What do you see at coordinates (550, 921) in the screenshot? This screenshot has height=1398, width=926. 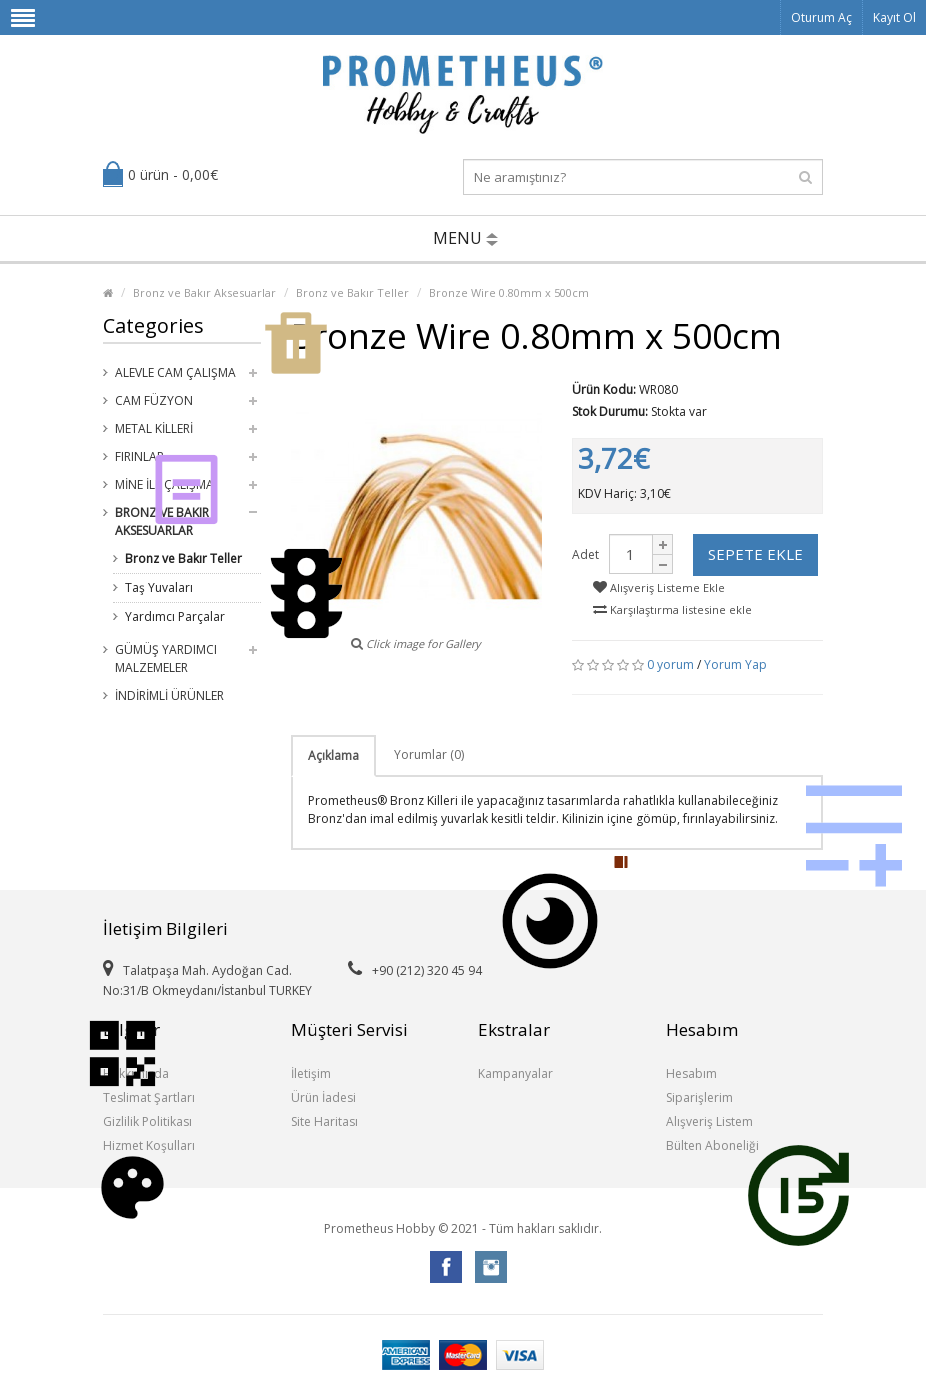 I see `view or preview content` at bounding box center [550, 921].